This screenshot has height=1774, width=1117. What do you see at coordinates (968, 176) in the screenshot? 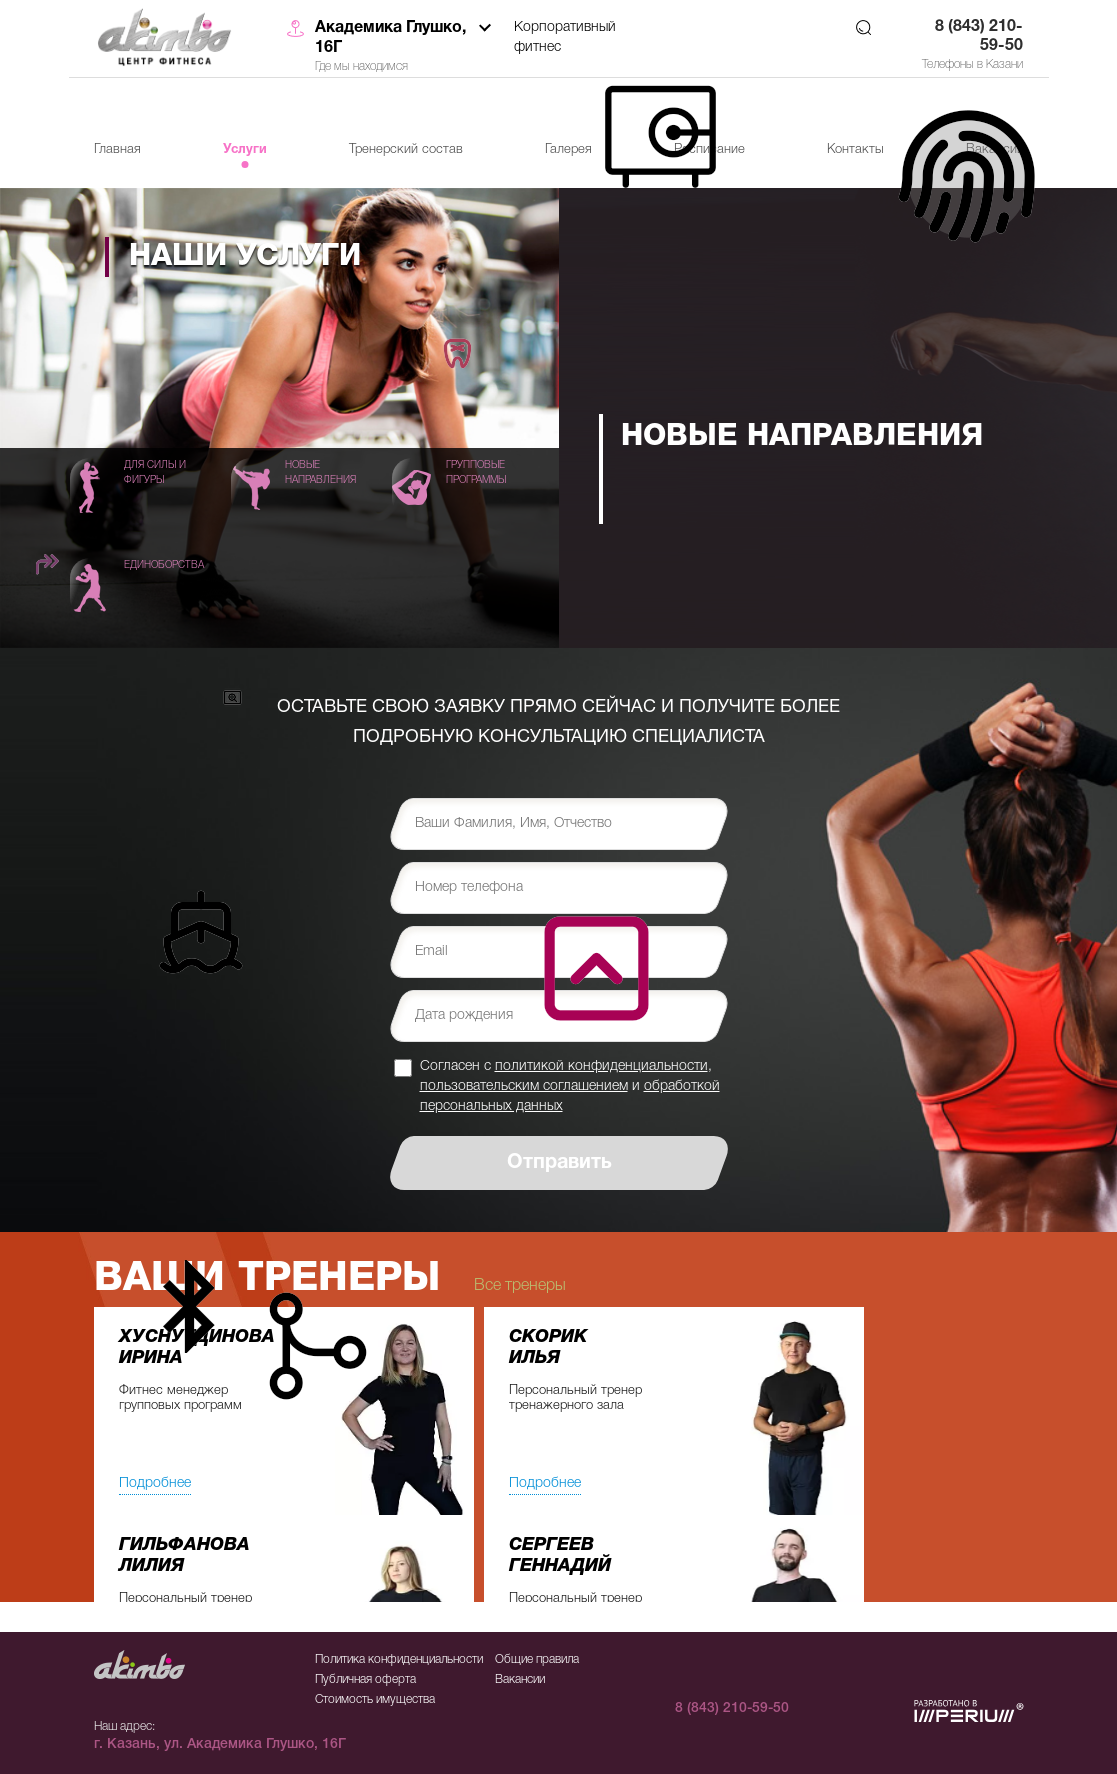
I see `authenticate with biometric fingerprint` at bounding box center [968, 176].